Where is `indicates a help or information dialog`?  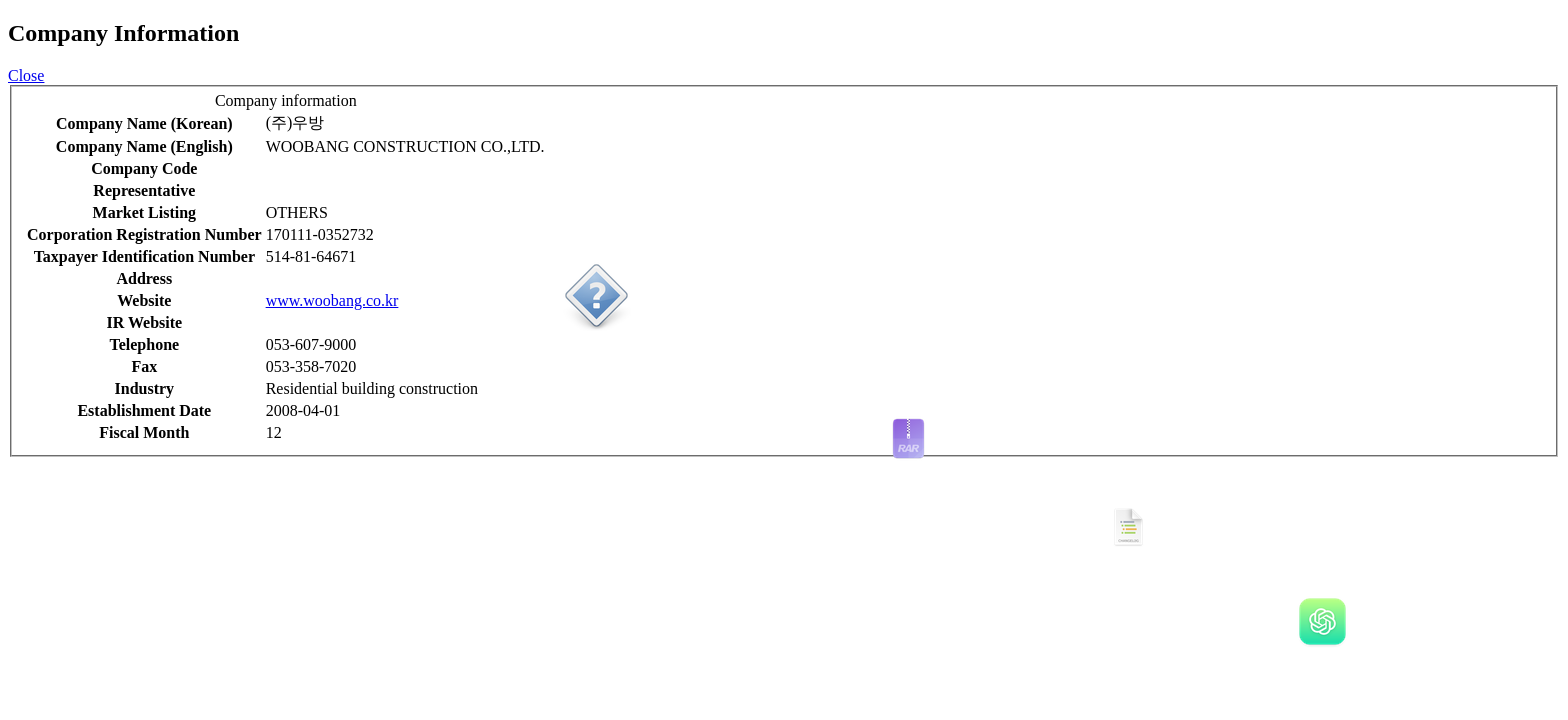 indicates a help or information dialog is located at coordinates (596, 296).